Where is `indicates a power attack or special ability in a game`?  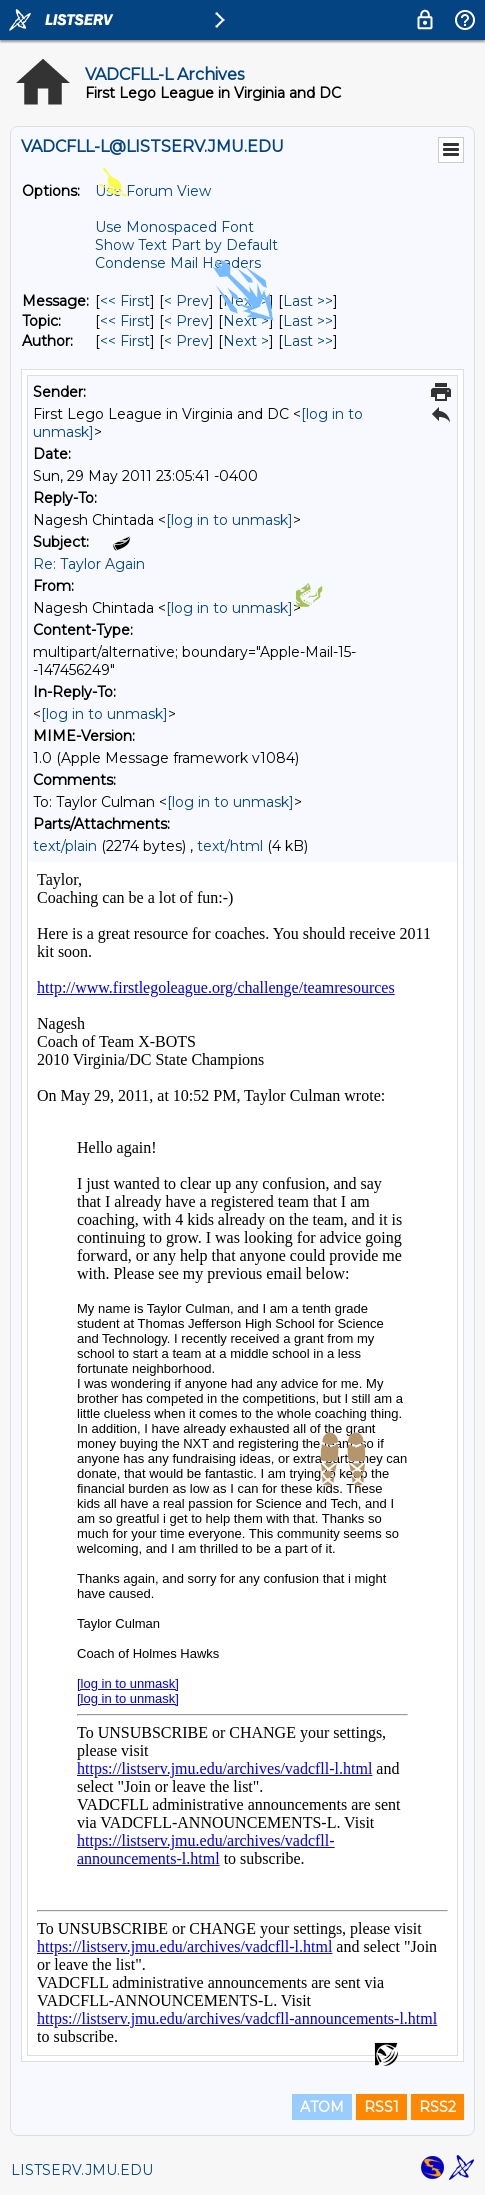
indicates a power attack or special ability in a game is located at coordinates (243, 290).